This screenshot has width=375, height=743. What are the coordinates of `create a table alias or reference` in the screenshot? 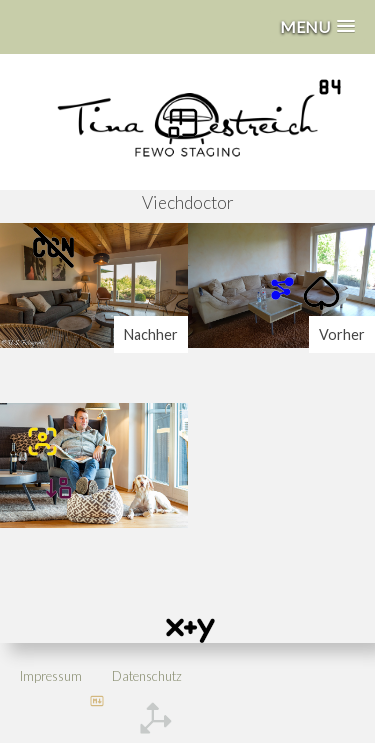 It's located at (183, 122).